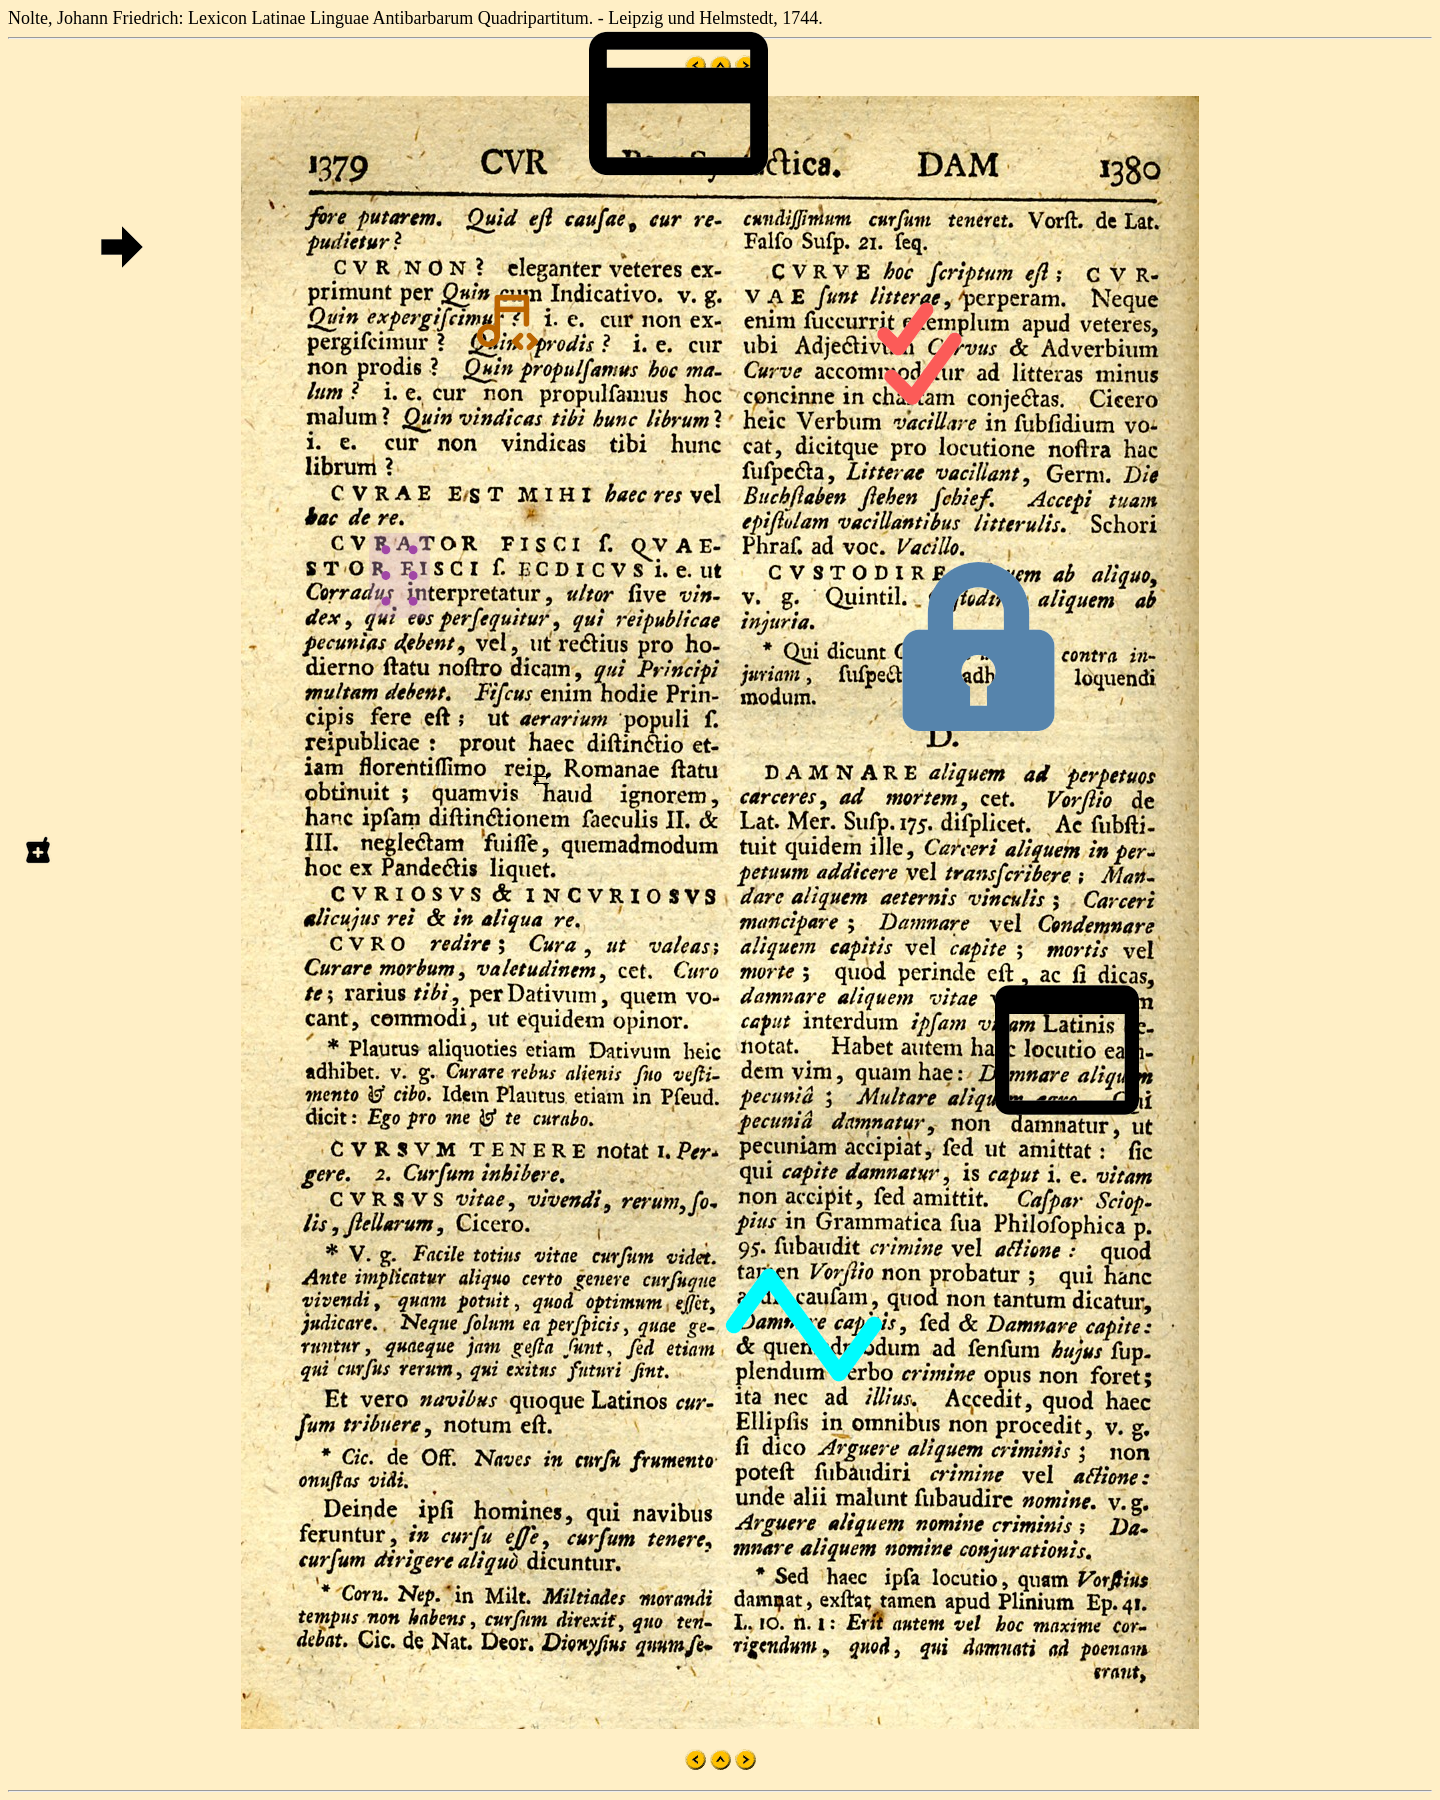 The width and height of the screenshot is (1440, 1800). Describe the element at coordinates (1067, 1050) in the screenshot. I see `open a new window` at that location.